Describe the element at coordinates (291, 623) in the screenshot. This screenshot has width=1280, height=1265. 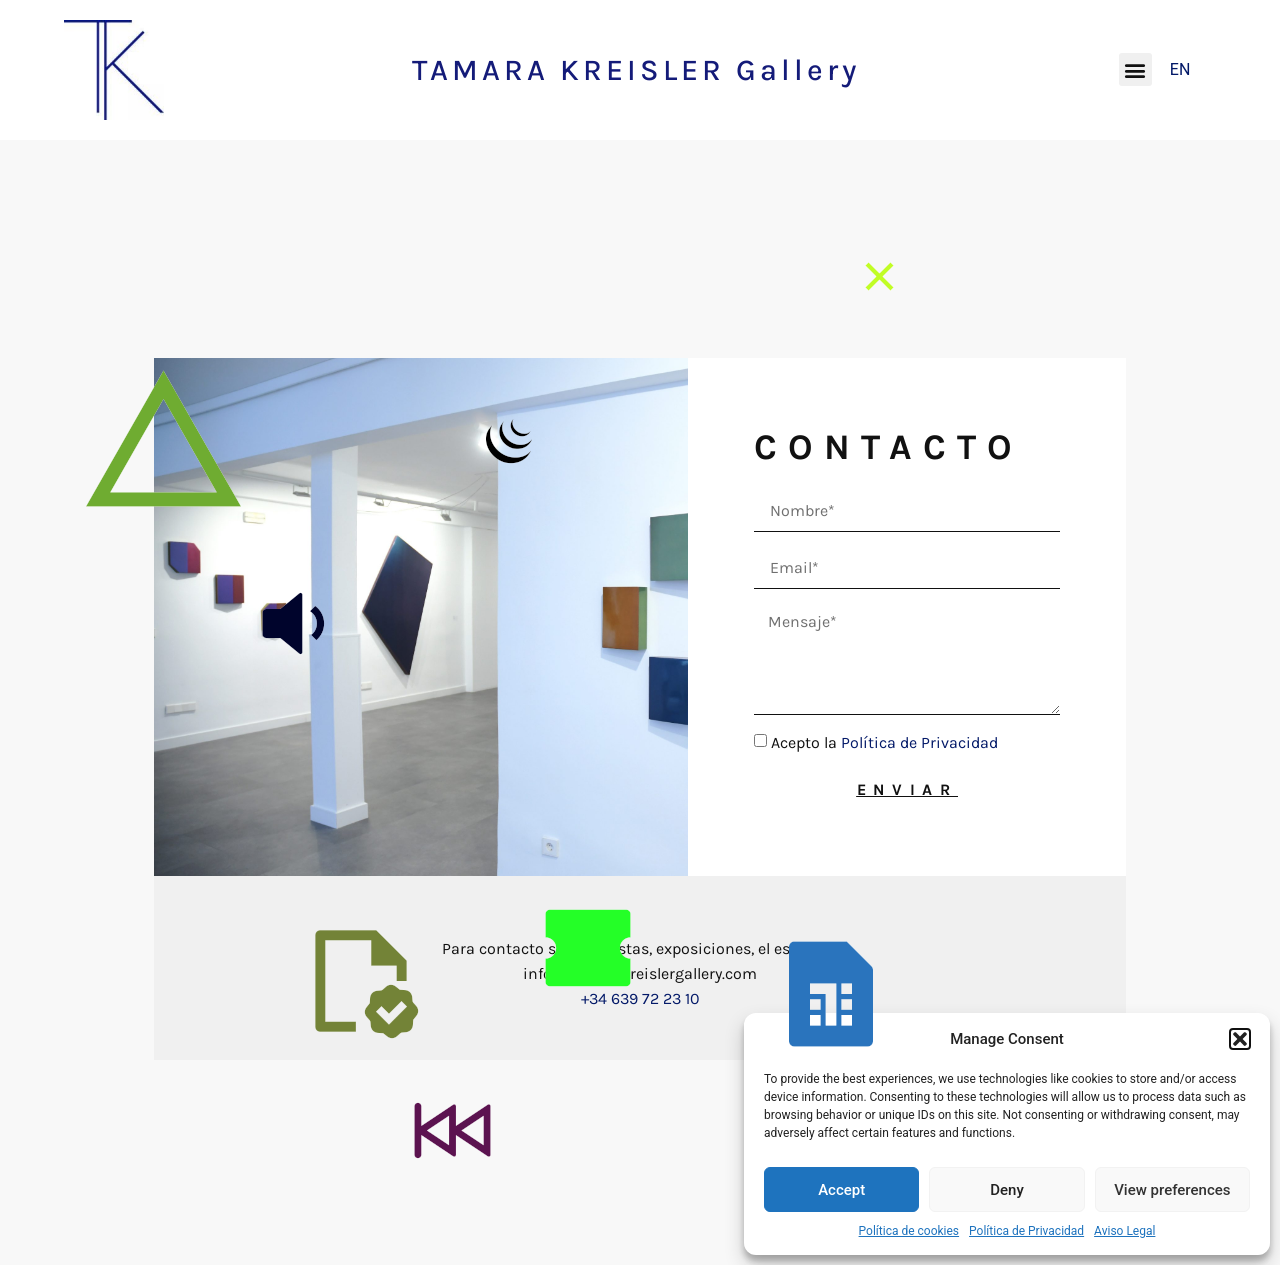
I see `decrease audio volume` at that location.